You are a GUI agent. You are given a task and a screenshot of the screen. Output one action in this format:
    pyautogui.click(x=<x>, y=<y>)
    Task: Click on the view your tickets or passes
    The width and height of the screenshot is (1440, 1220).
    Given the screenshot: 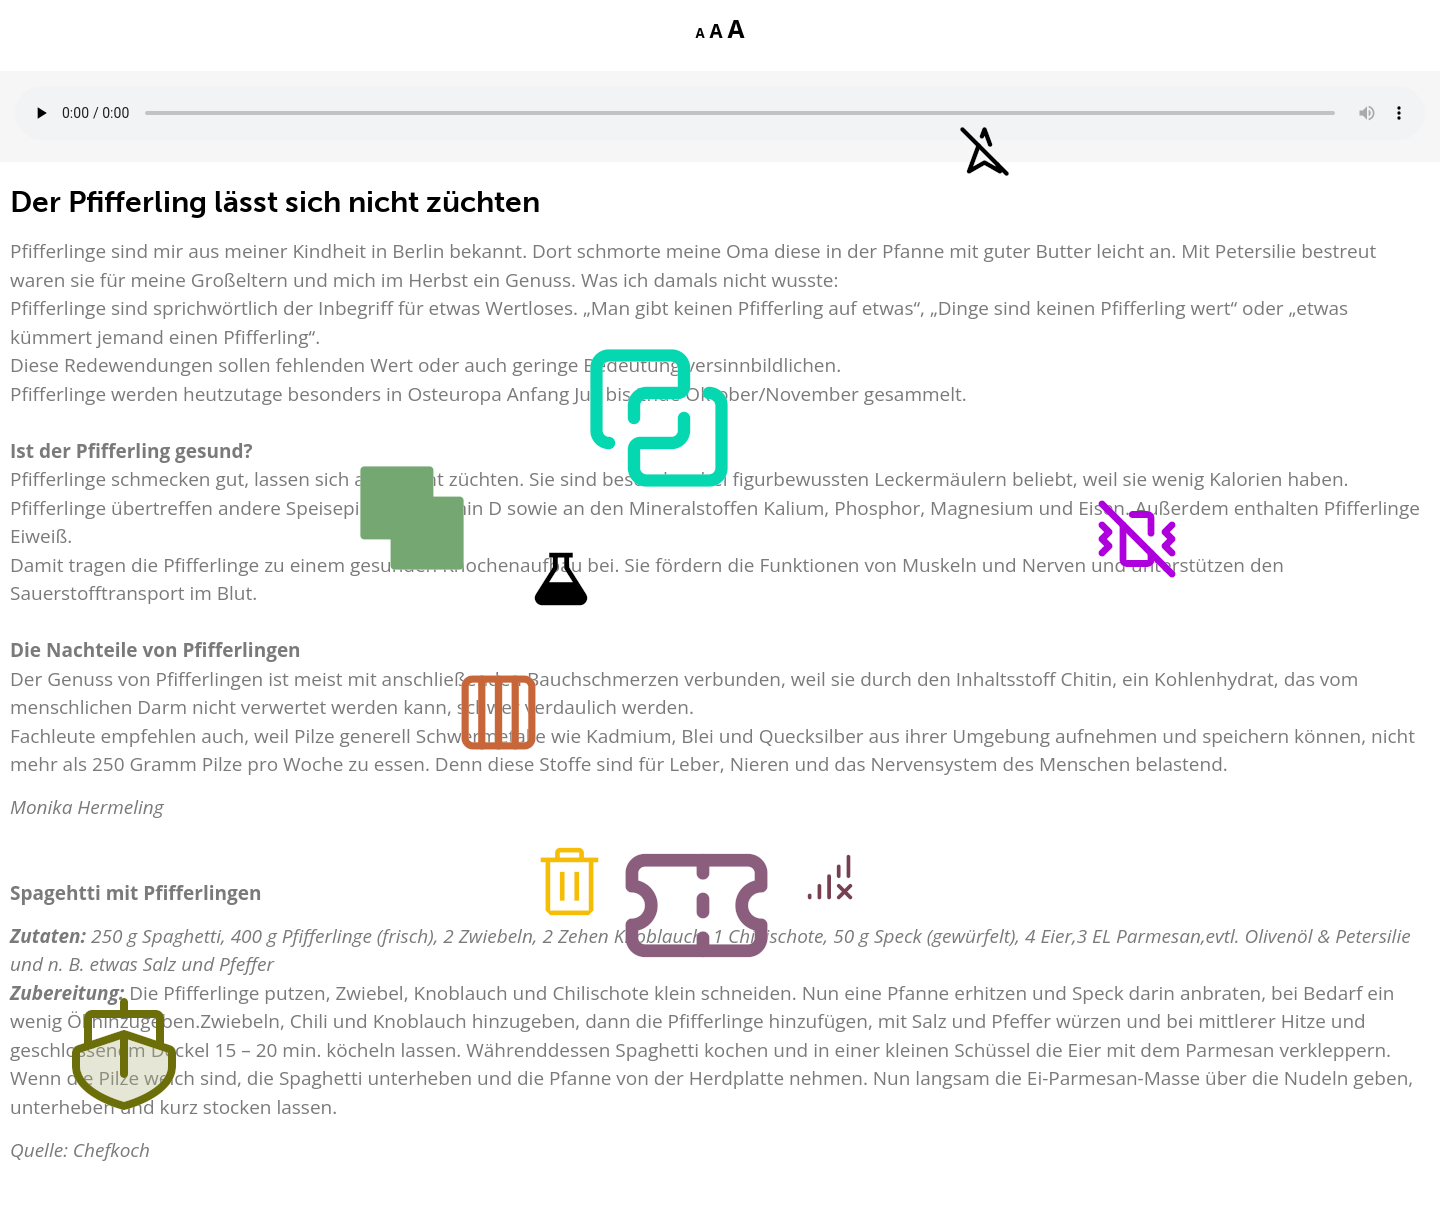 What is the action you would take?
    pyautogui.click(x=696, y=905)
    